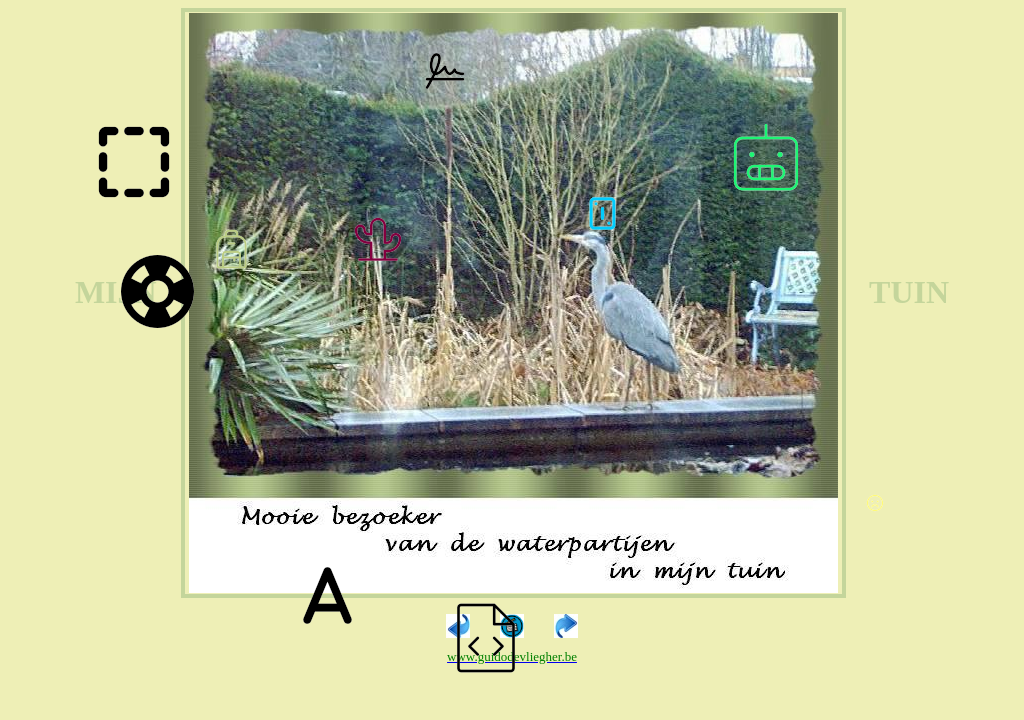  Describe the element at coordinates (486, 638) in the screenshot. I see `view source code file` at that location.